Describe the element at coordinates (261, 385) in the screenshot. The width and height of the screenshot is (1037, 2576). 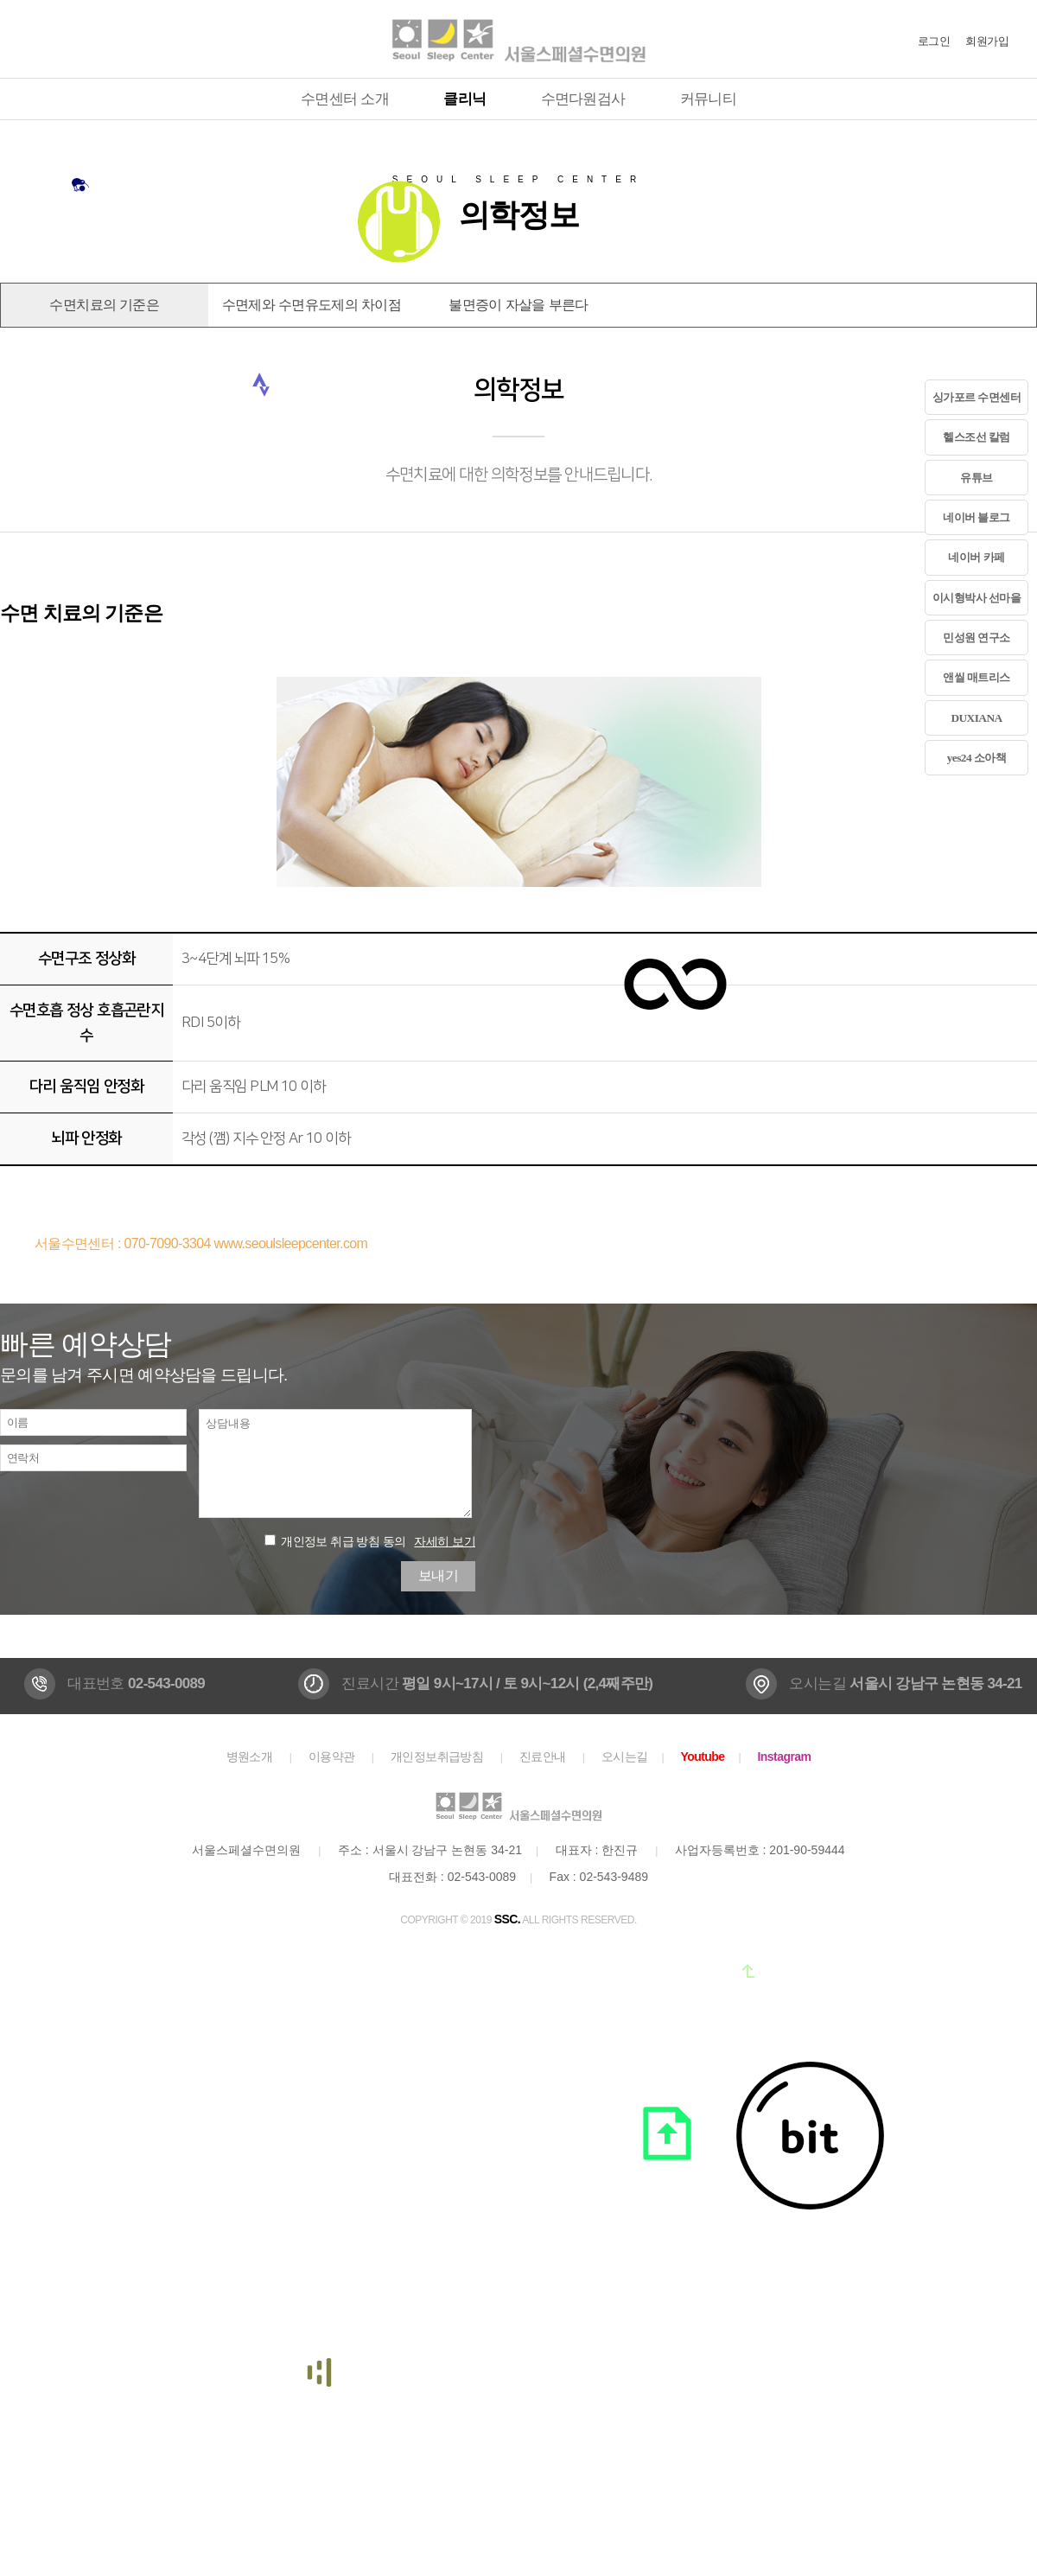
I see `open the Strava app` at that location.